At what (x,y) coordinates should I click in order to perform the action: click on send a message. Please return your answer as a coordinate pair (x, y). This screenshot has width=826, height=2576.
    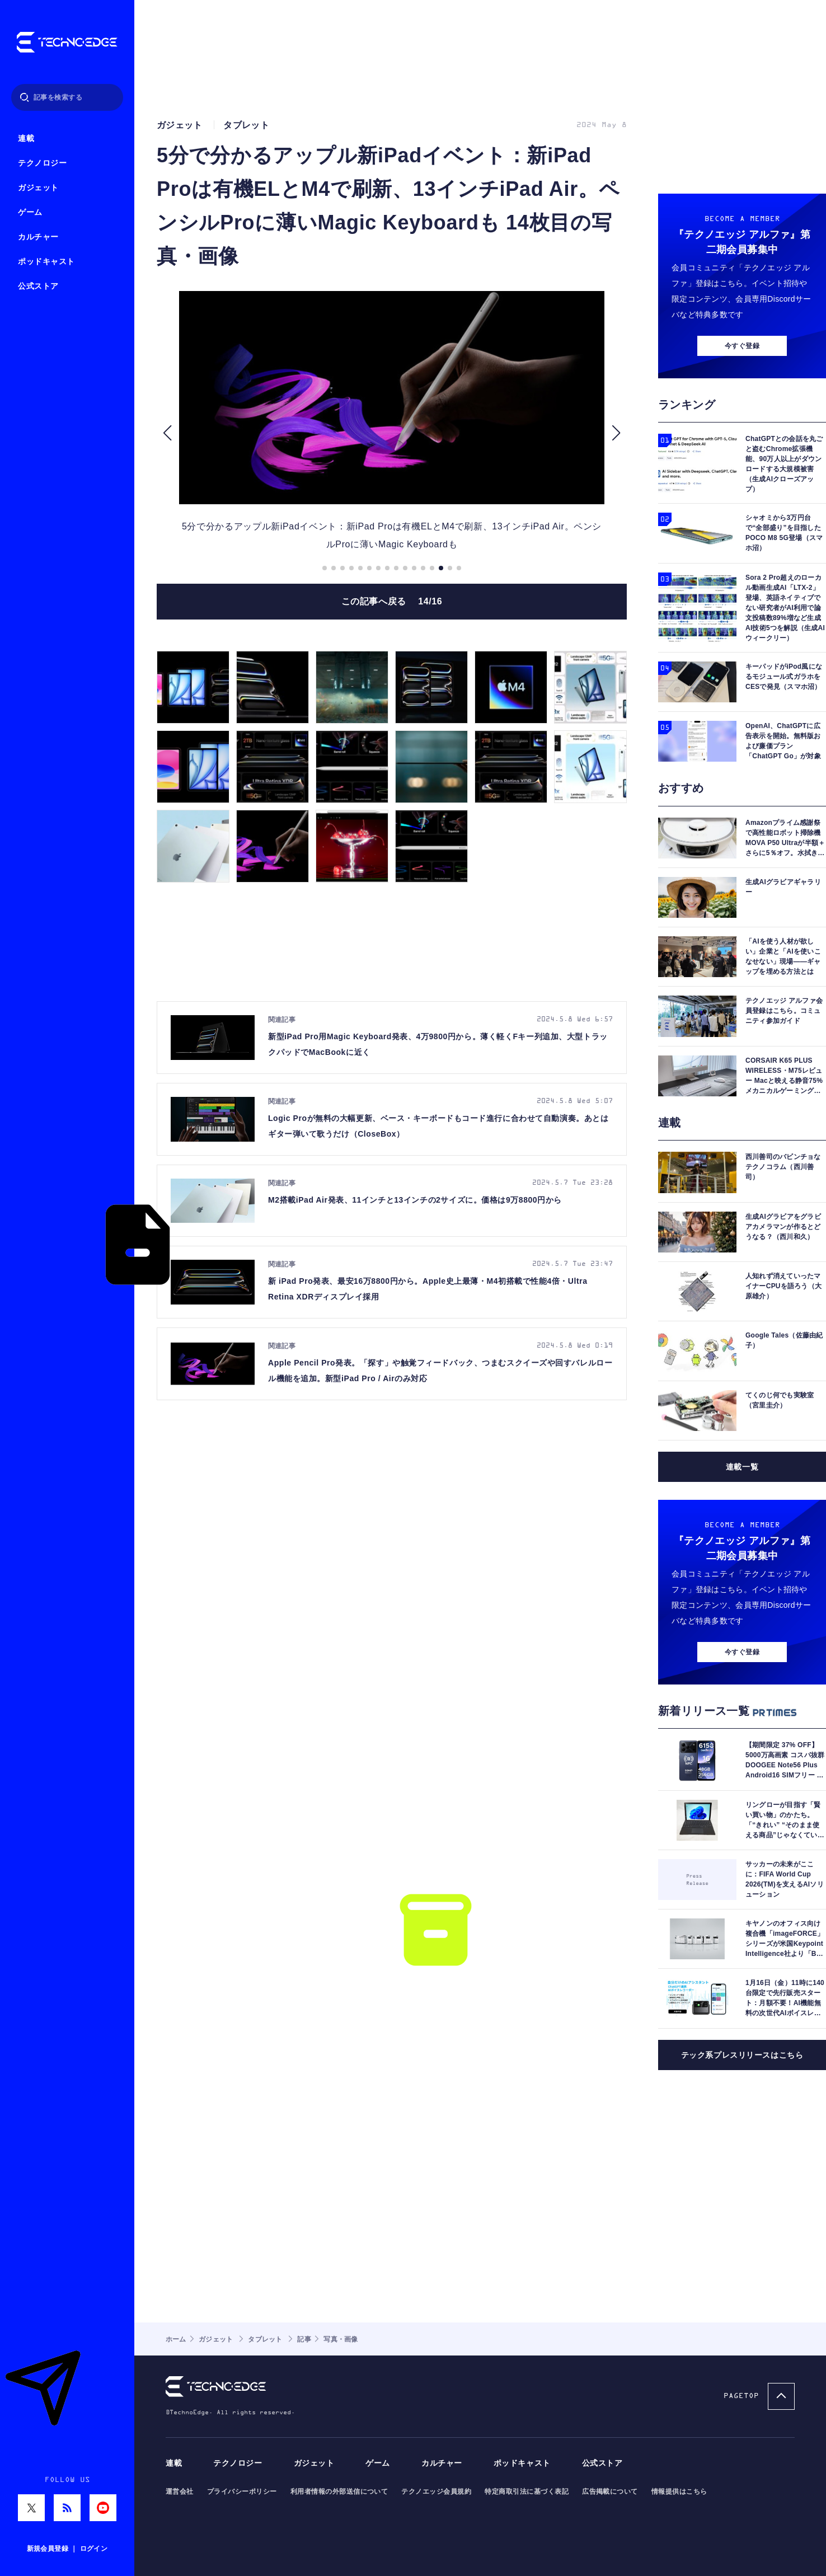
    Looking at the image, I should click on (46, 2384).